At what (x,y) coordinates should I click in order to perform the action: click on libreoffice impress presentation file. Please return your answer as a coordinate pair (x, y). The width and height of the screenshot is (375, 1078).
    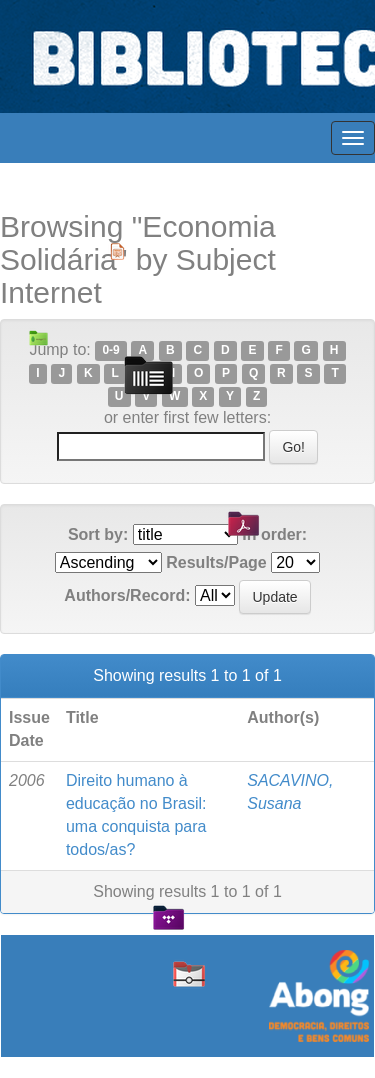
    Looking at the image, I should click on (117, 251).